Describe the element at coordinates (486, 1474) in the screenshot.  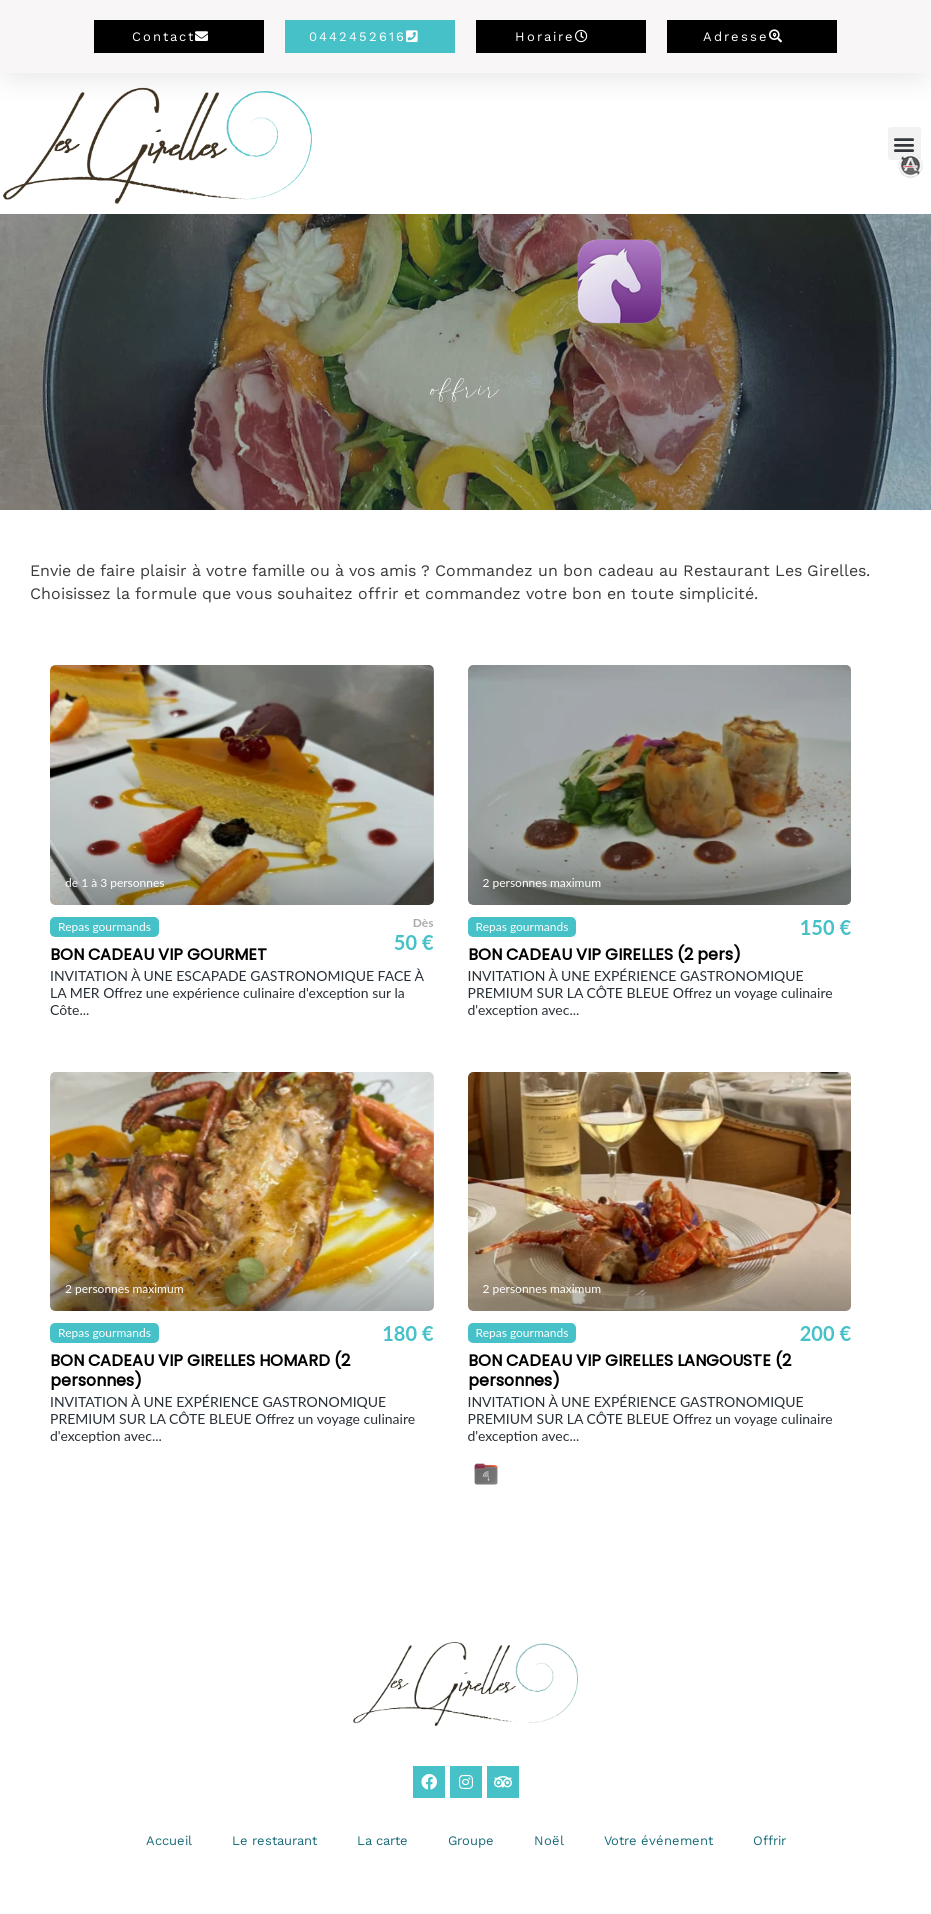
I see `open insync cloud sync folder` at that location.